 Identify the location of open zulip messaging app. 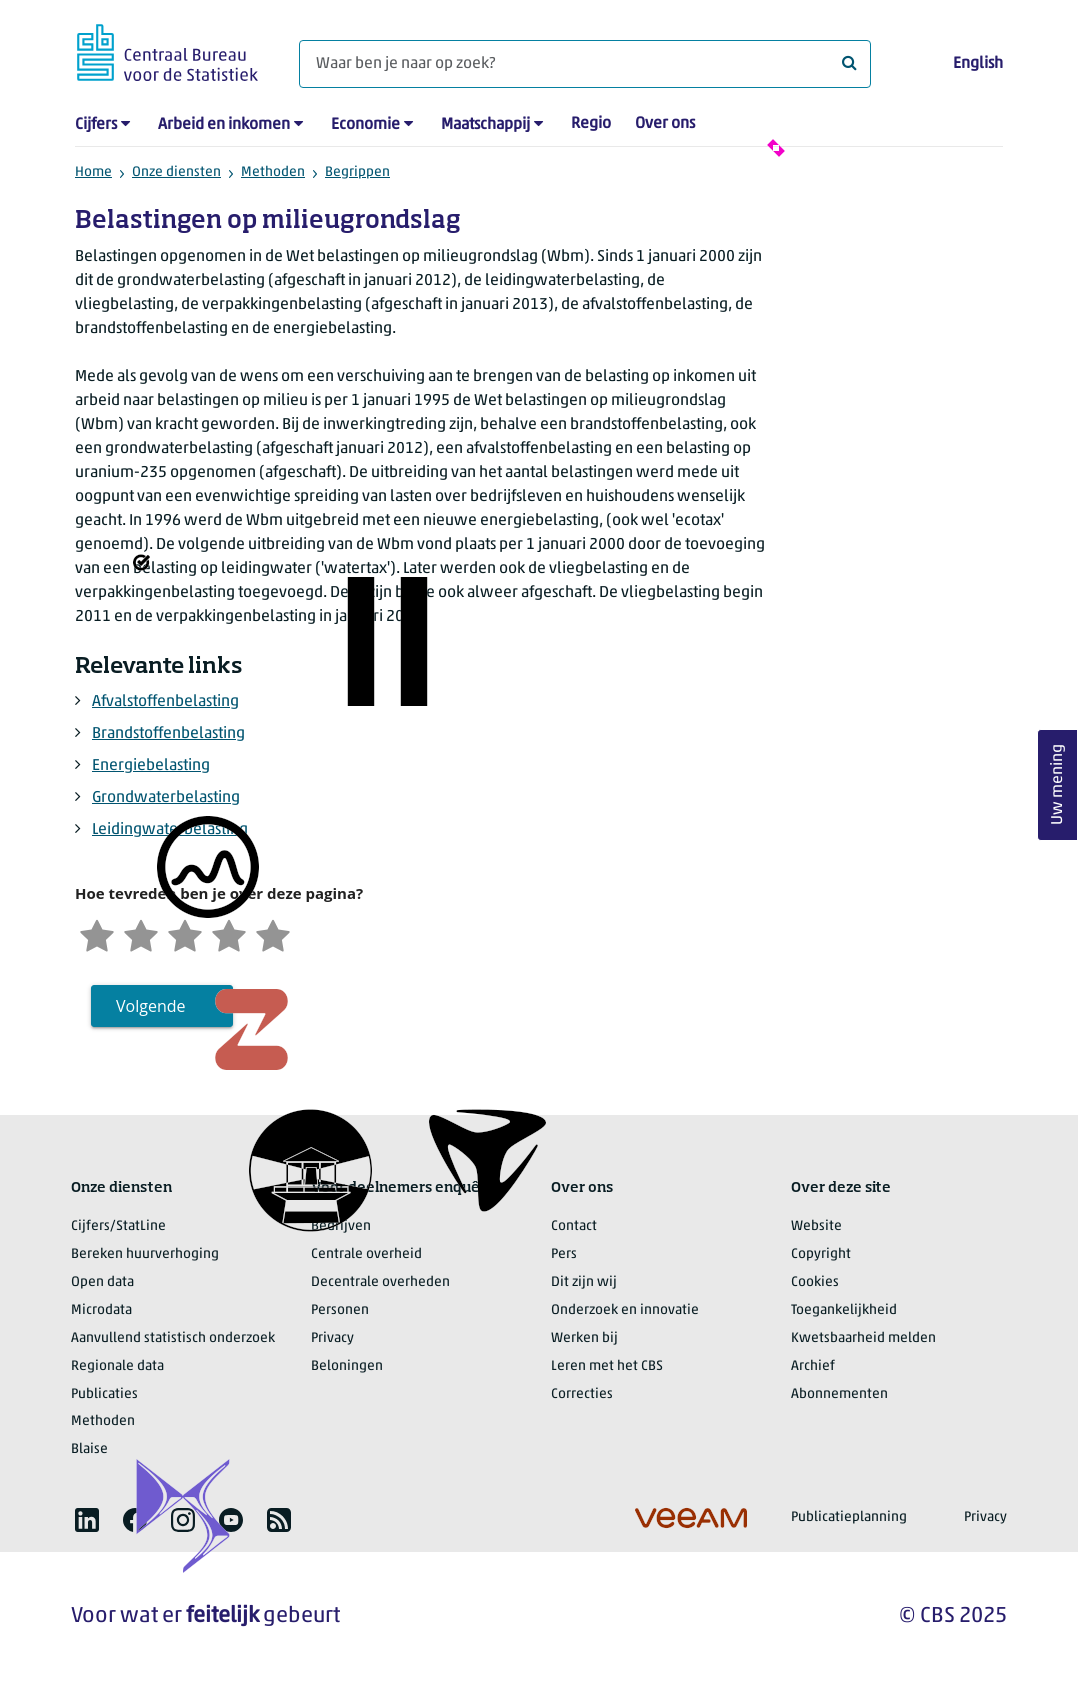
(251, 1029).